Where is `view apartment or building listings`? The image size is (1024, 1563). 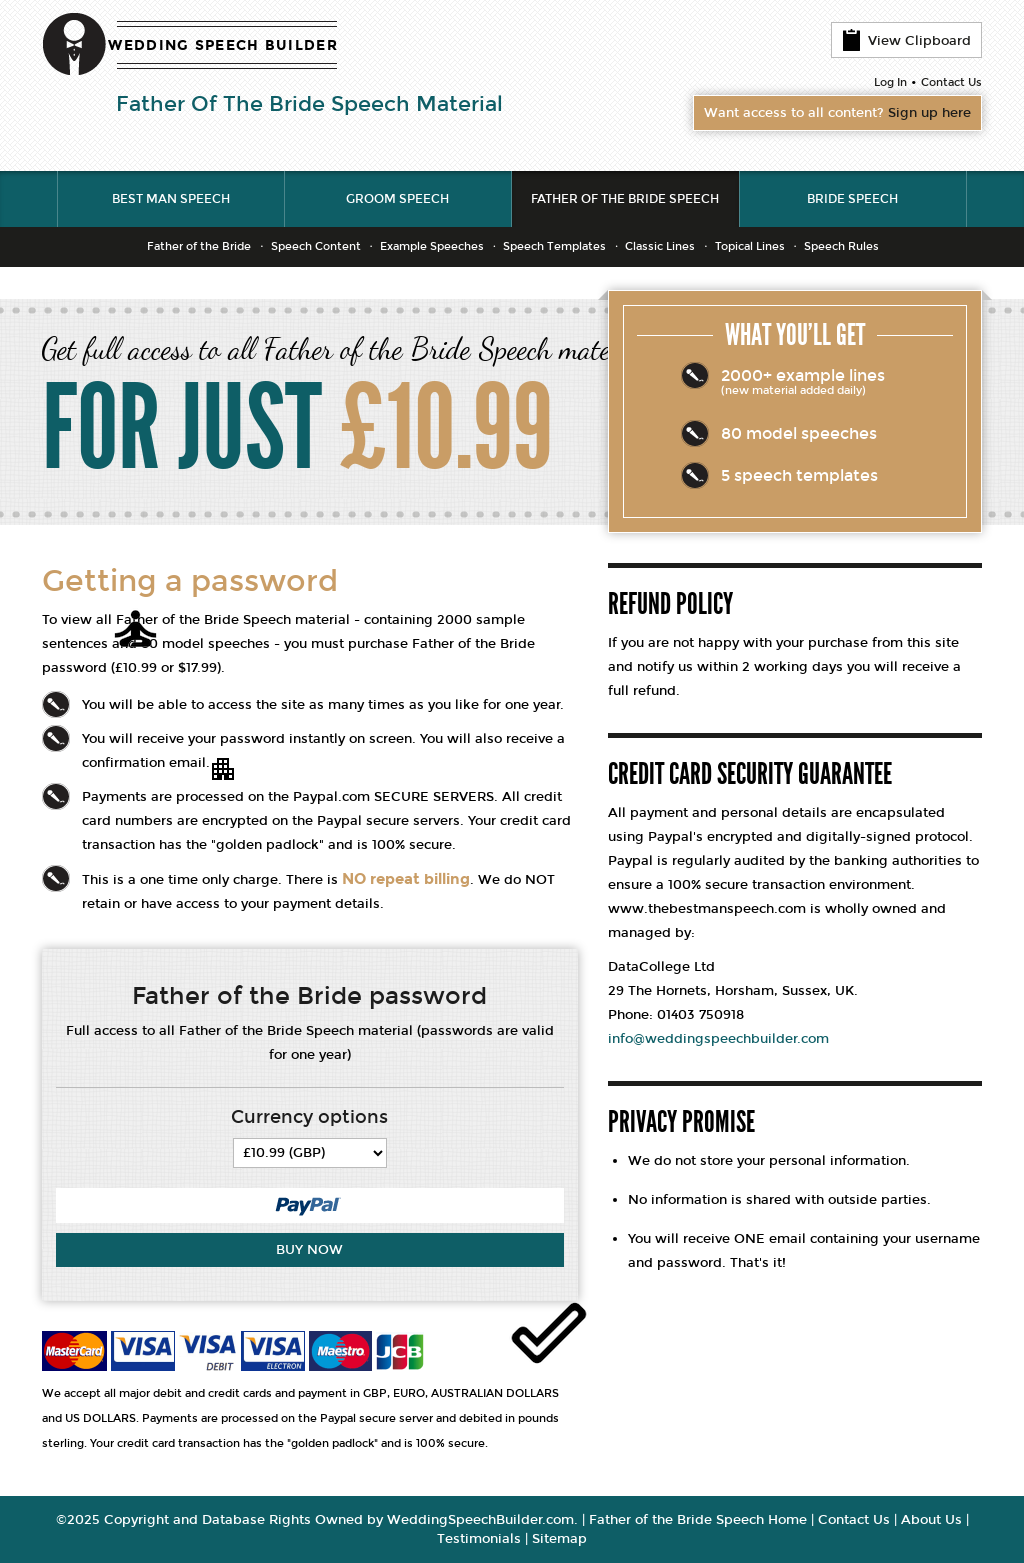 view apartment or building listings is located at coordinates (223, 769).